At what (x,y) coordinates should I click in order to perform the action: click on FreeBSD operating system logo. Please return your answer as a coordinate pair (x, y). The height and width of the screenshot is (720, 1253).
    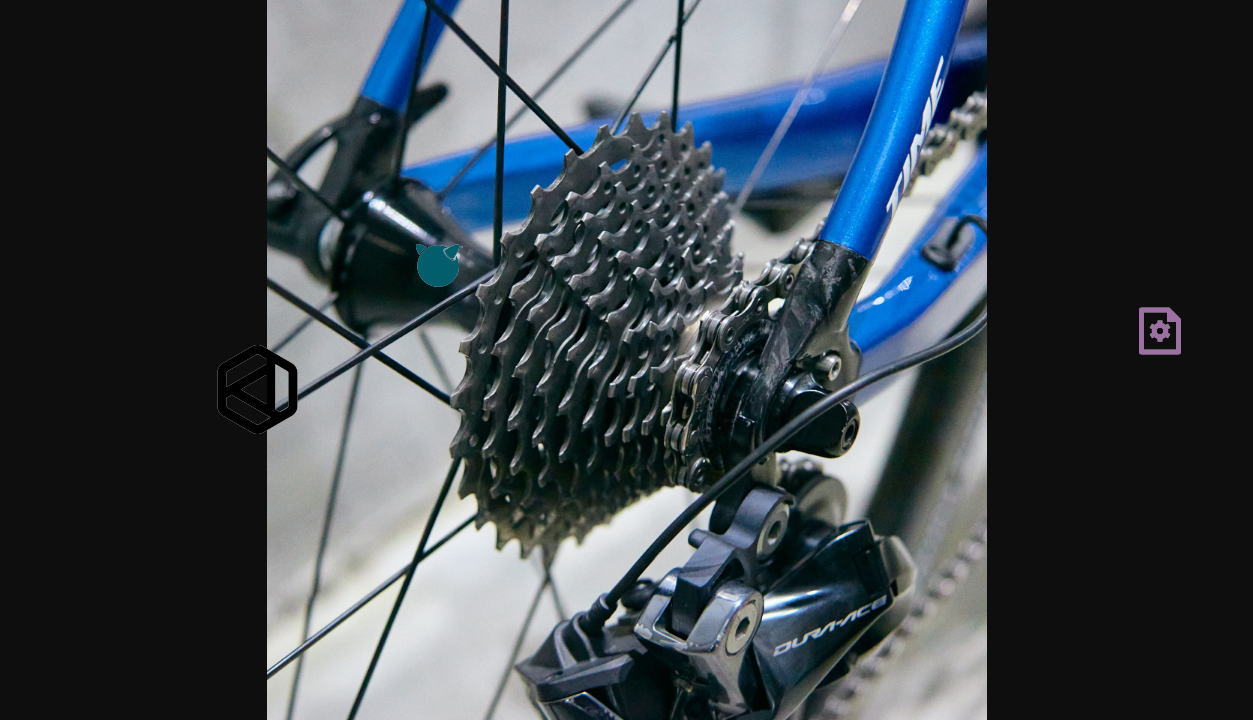
    Looking at the image, I should click on (439, 265).